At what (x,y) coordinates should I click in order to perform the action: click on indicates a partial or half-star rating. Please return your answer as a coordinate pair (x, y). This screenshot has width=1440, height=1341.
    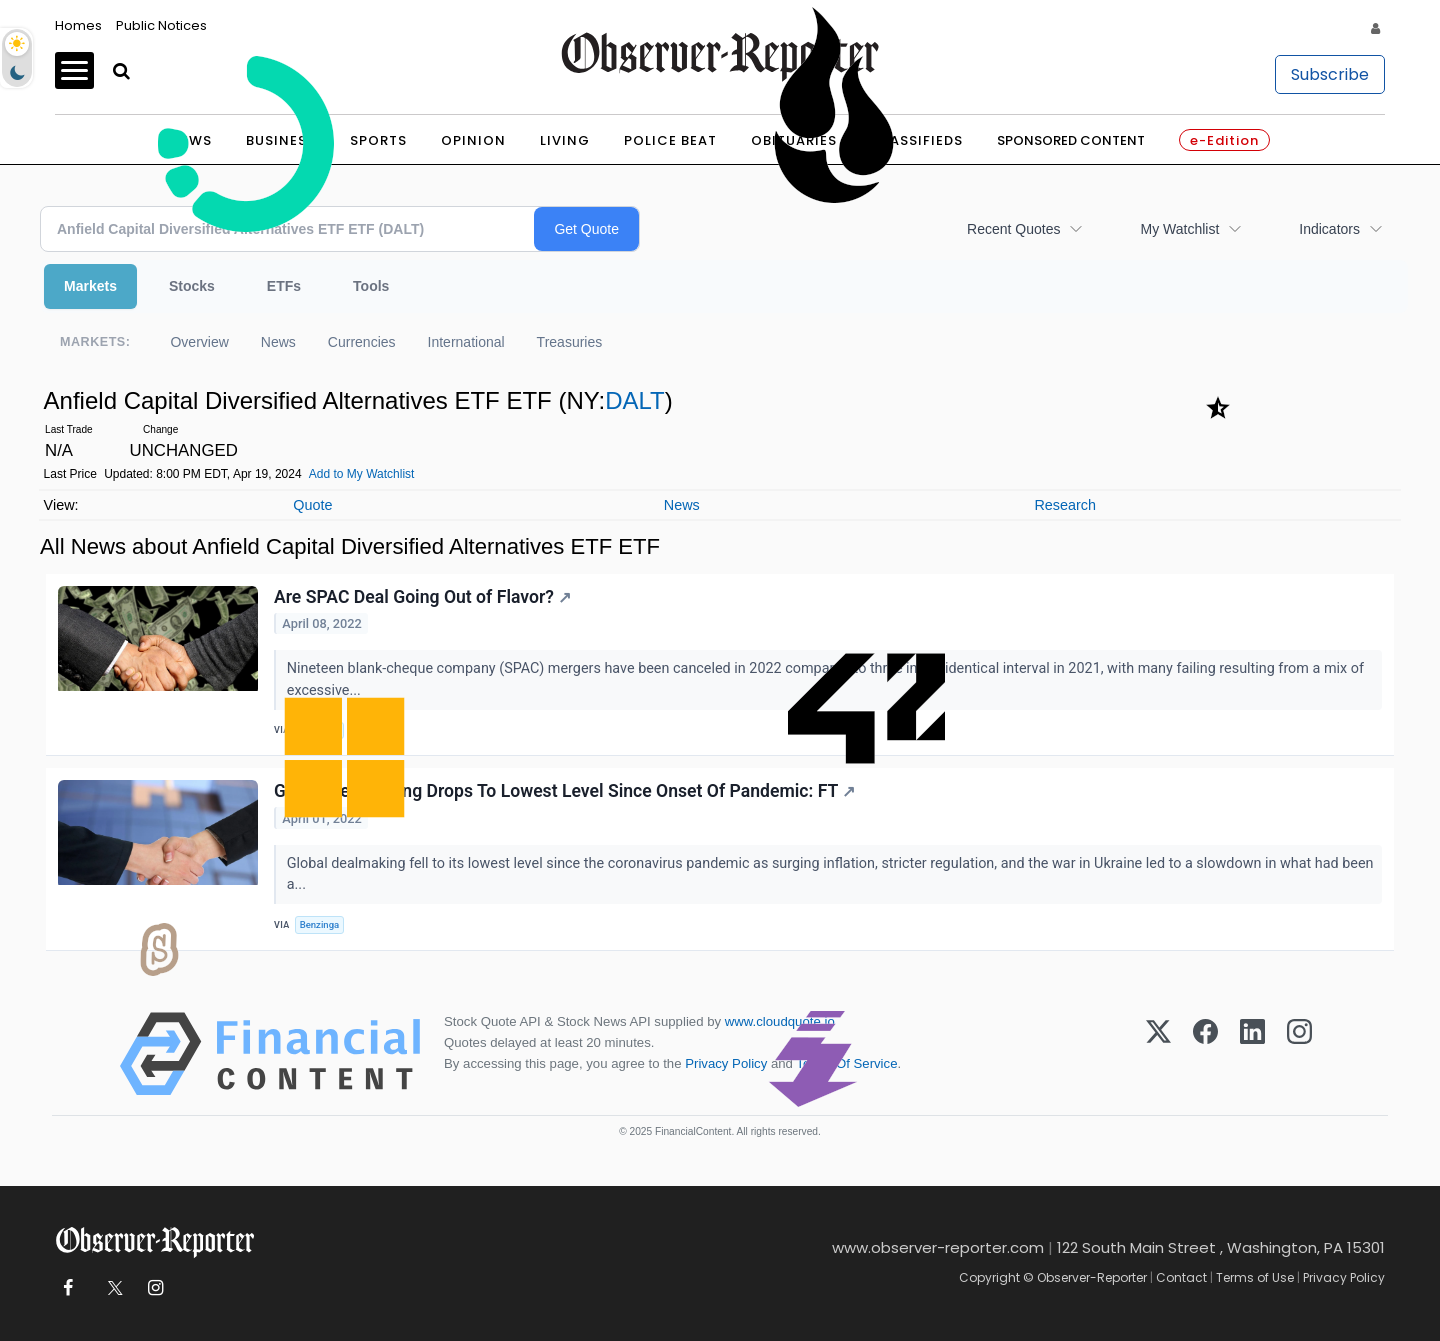
    Looking at the image, I should click on (1218, 408).